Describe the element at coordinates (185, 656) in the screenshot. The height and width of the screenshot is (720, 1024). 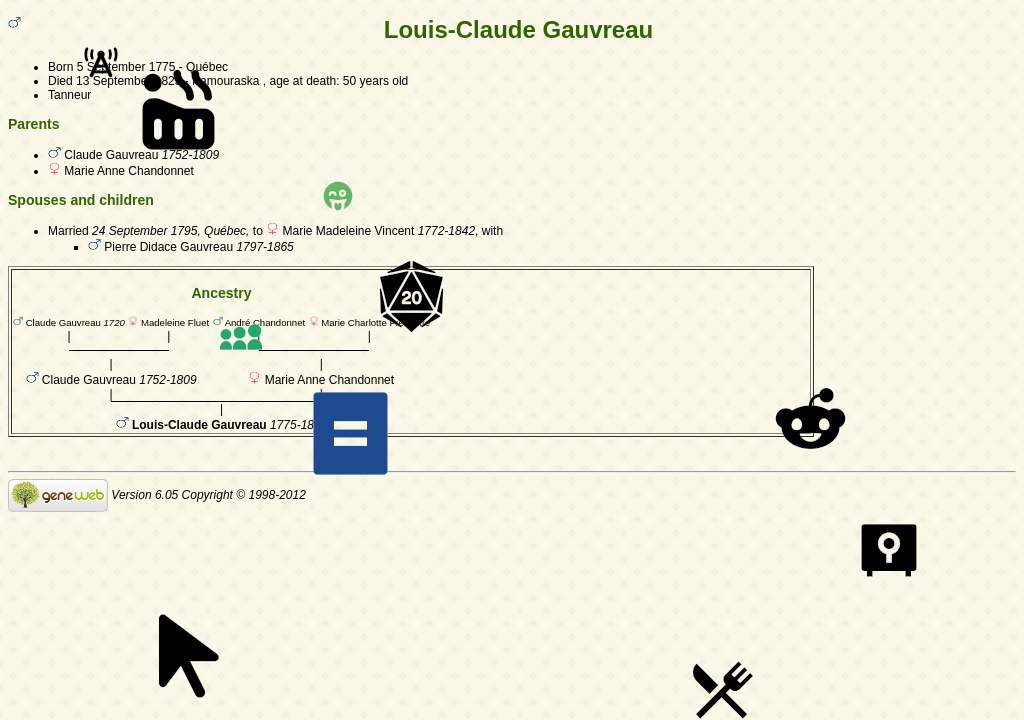
I see `cursor or pointer indicator` at that location.